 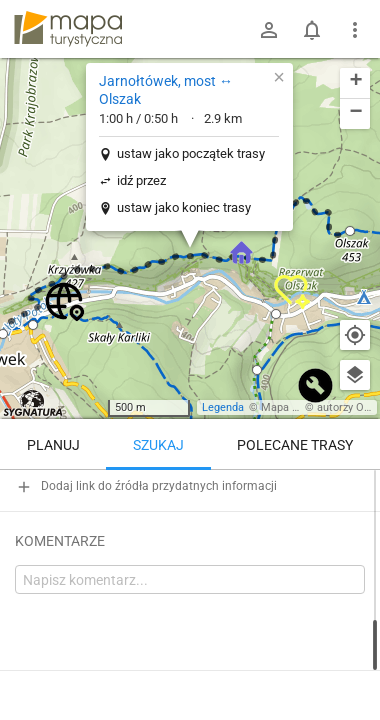 I want to click on view location on world map, so click(x=64, y=301).